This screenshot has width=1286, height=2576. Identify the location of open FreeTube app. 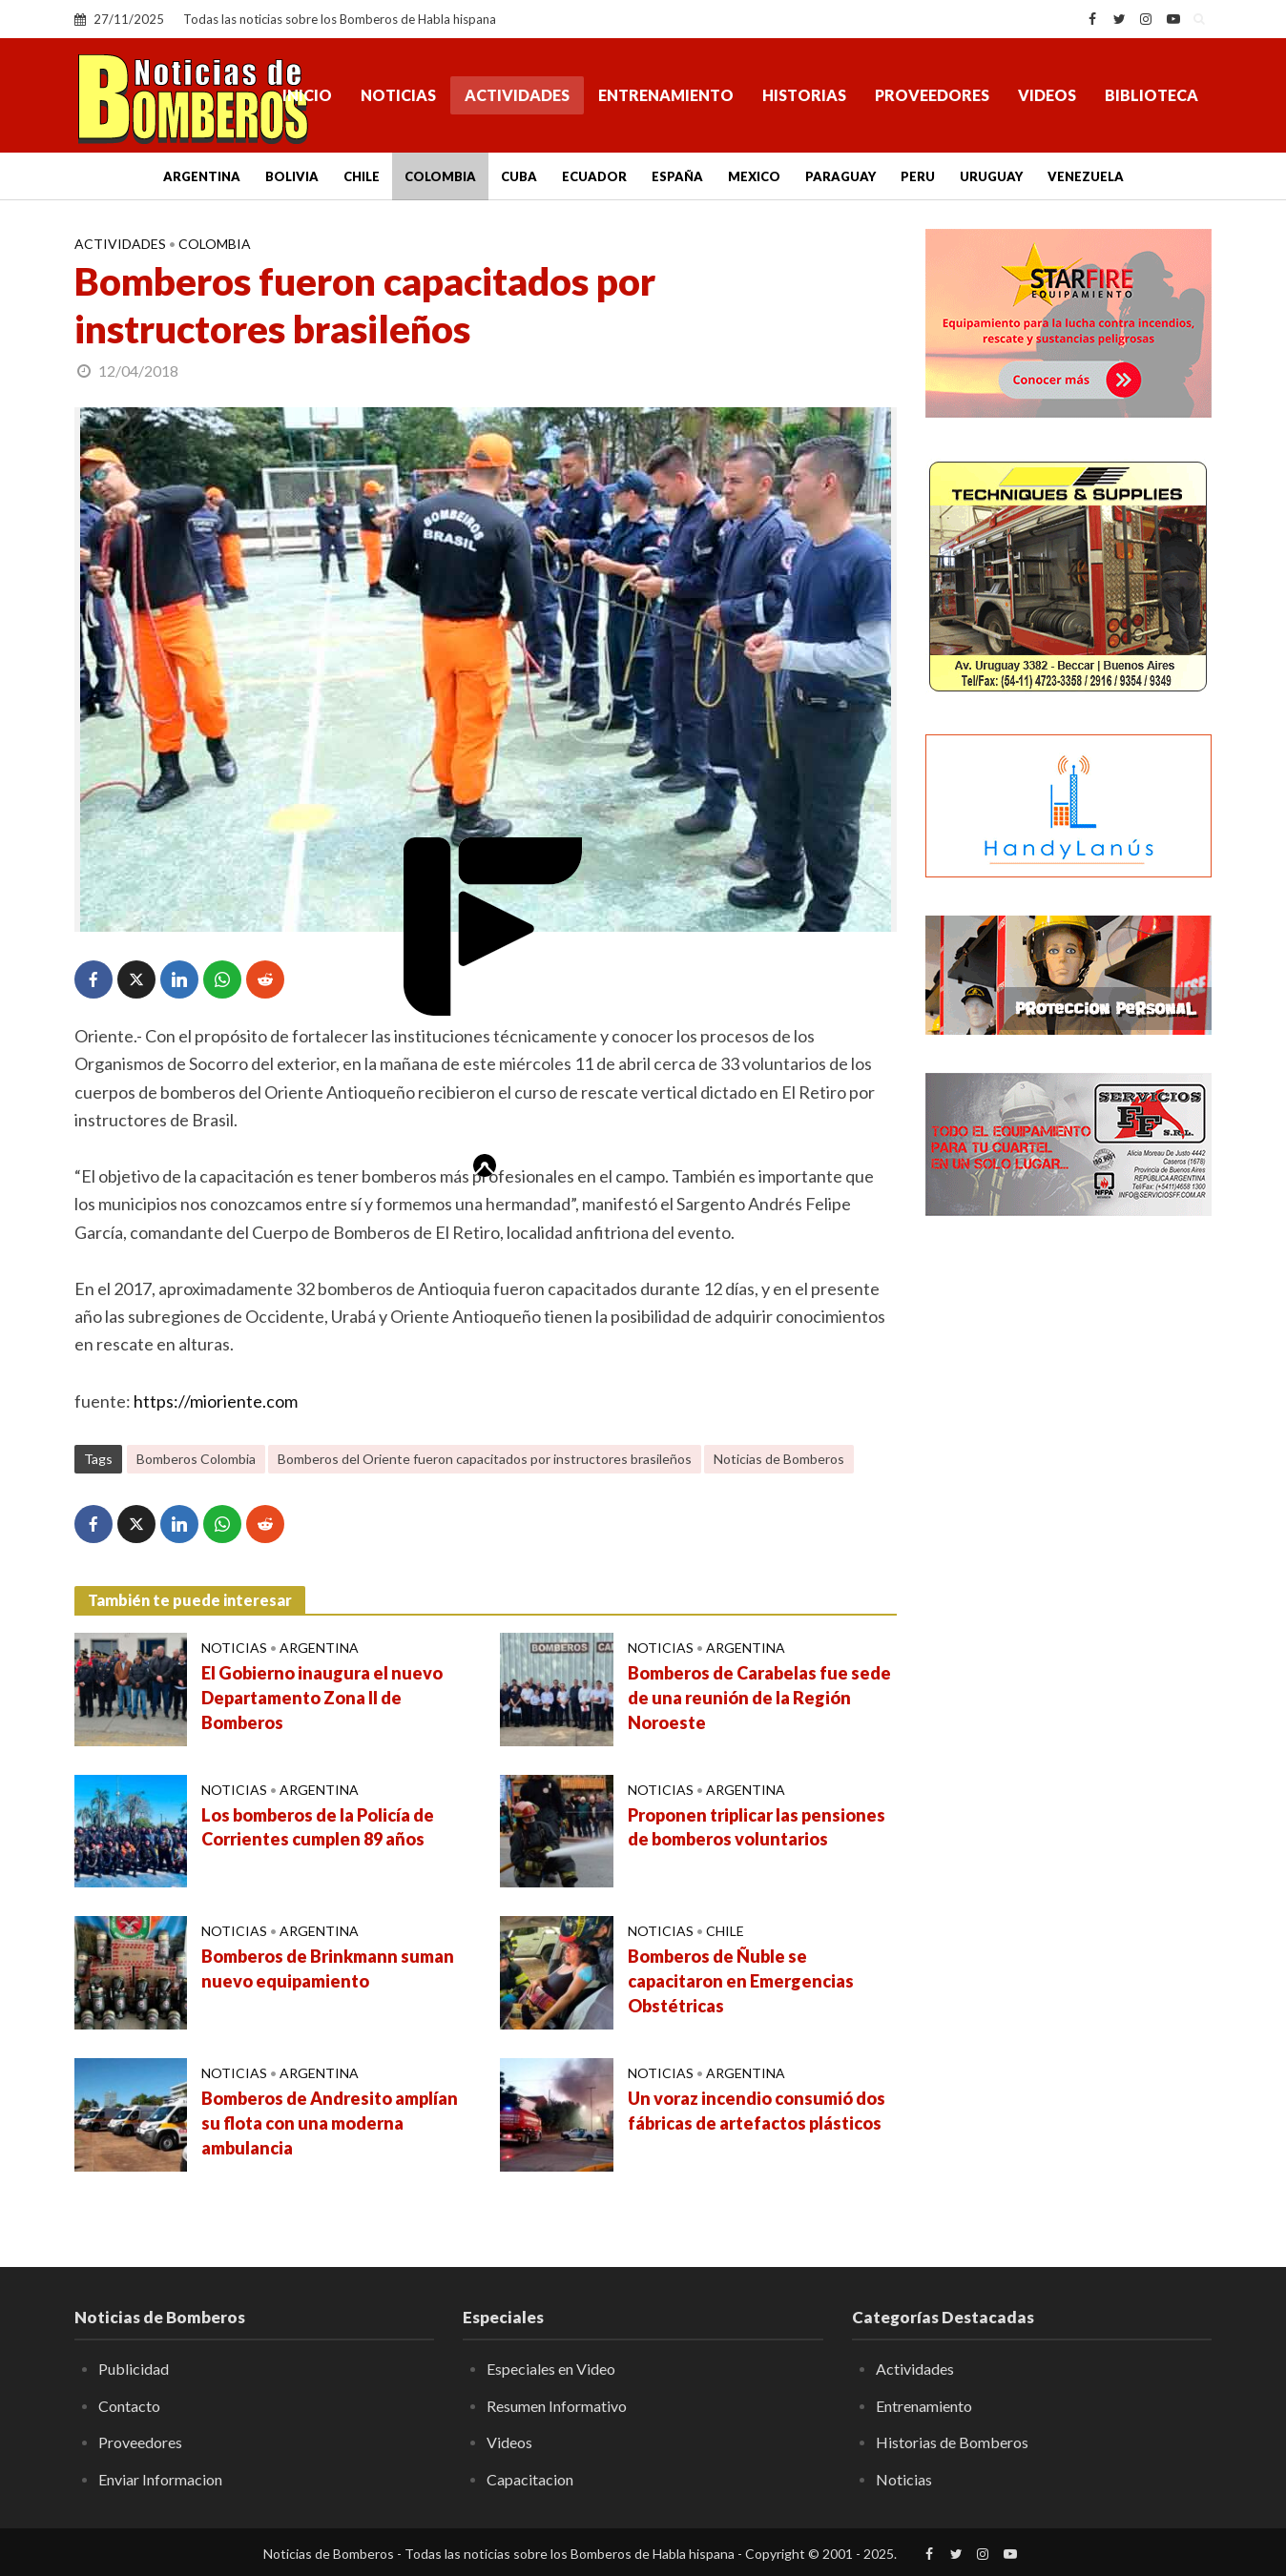
(492, 926).